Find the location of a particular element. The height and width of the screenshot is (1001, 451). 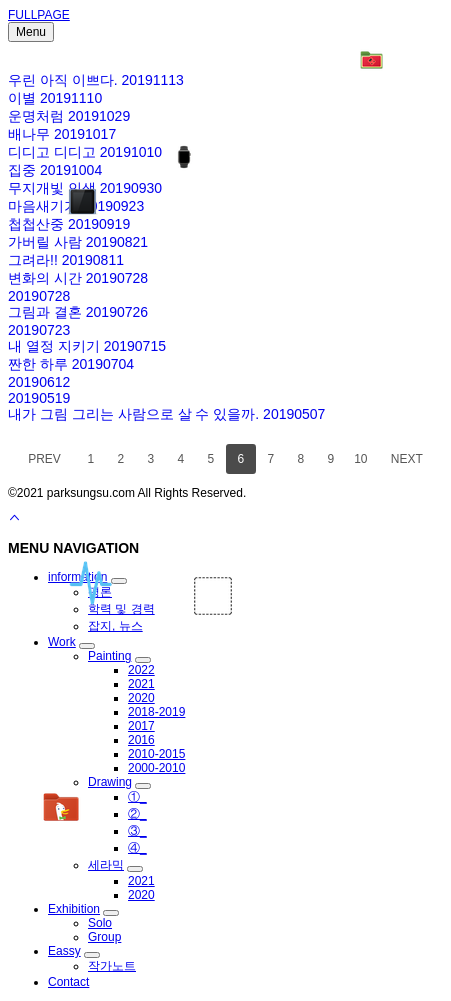

iPod nano device connected is located at coordinates (82, 201).